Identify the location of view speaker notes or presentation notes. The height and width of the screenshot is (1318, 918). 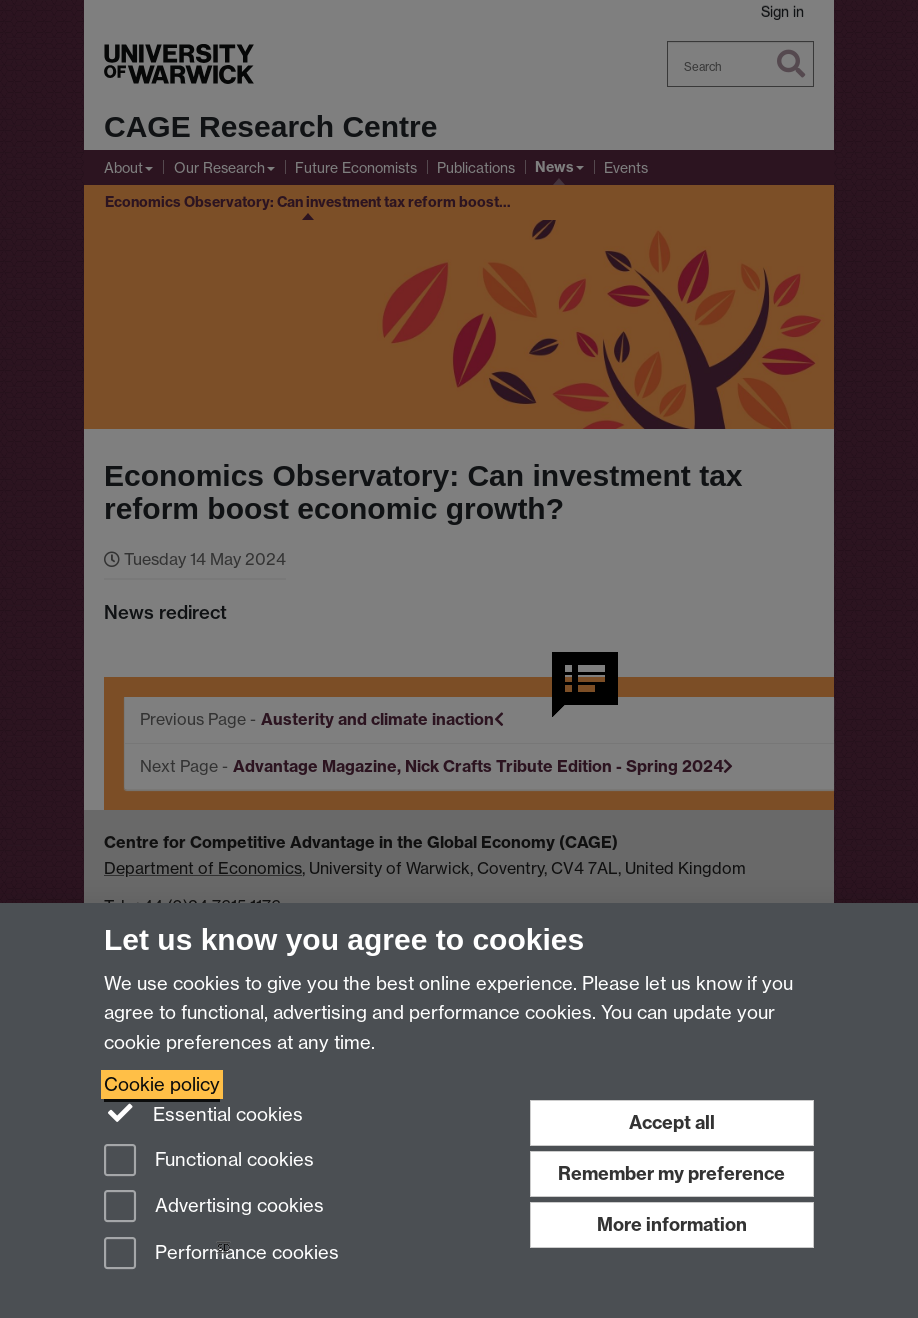
(585, 685).